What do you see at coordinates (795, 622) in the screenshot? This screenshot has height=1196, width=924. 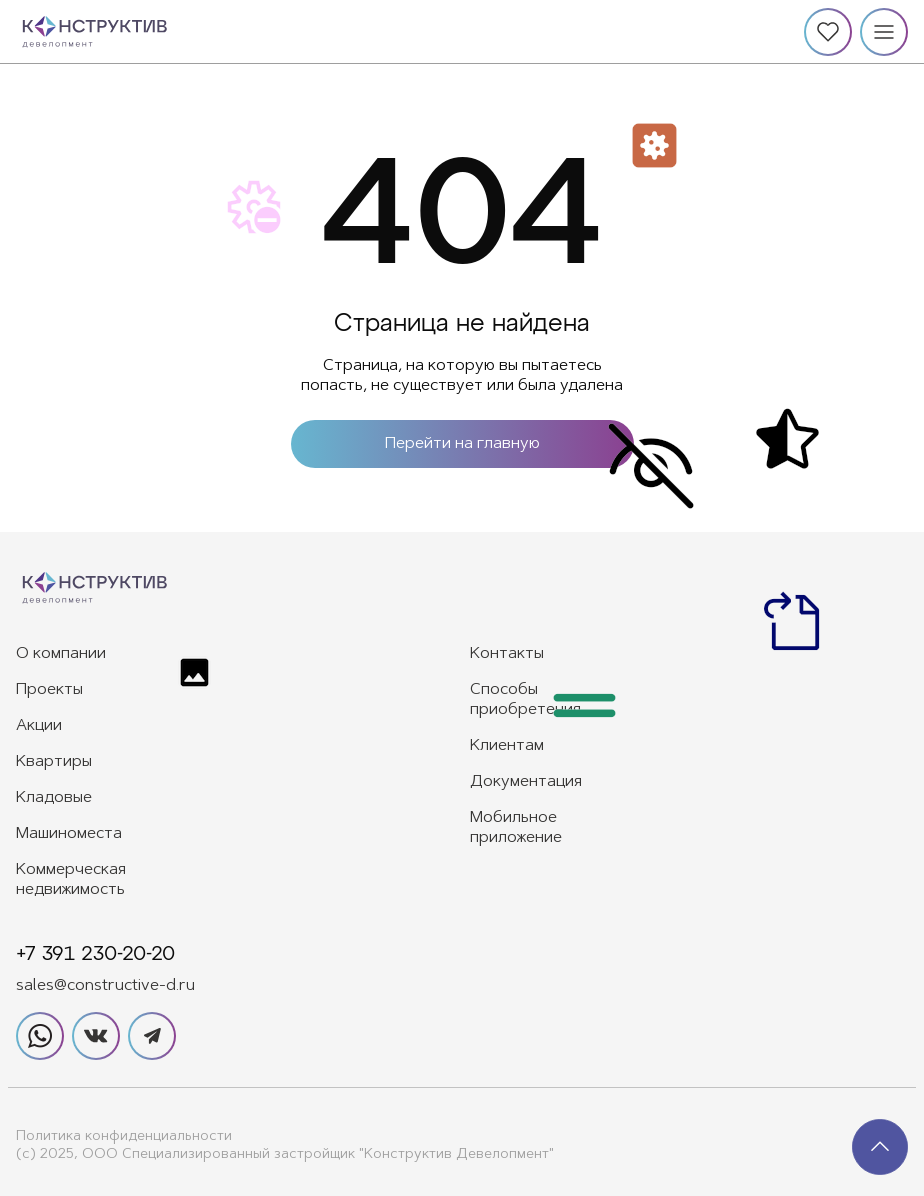 I see `go to file or navigate to a specific file` at bounding box center [795, 622].